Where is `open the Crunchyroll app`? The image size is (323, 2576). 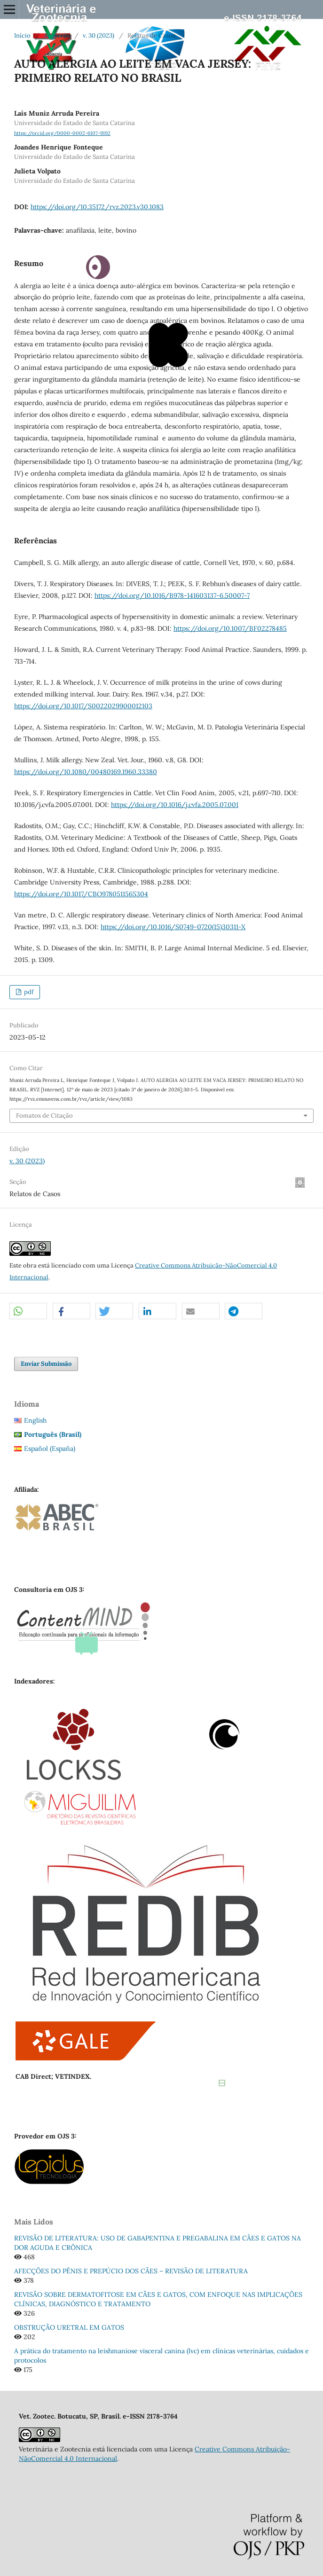 open the Crunchyroll app is located at coordinates (224, 1734).